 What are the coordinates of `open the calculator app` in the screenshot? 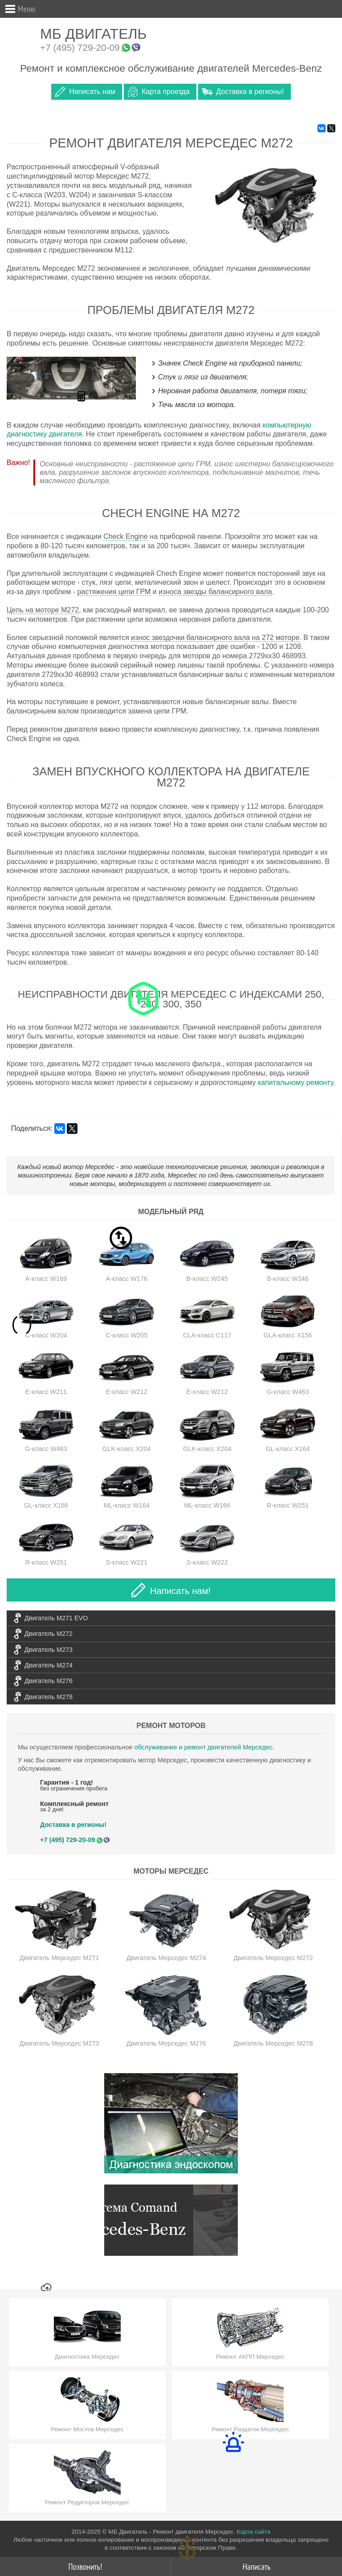 It's located at (81, 396).